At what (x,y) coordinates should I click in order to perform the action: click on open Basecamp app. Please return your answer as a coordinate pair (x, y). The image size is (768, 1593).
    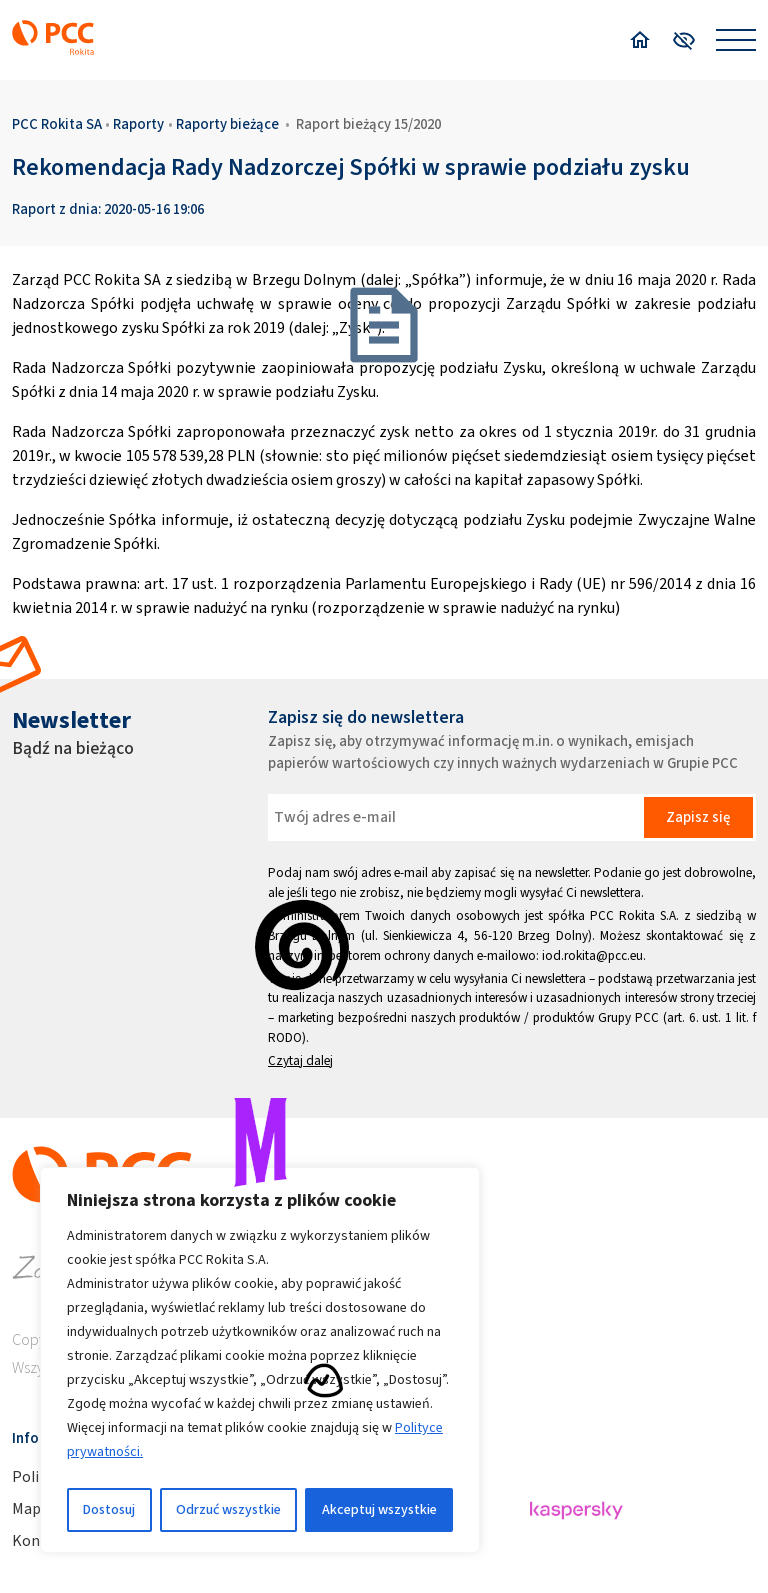
    Looking at the image, I should click on (323, 1380).